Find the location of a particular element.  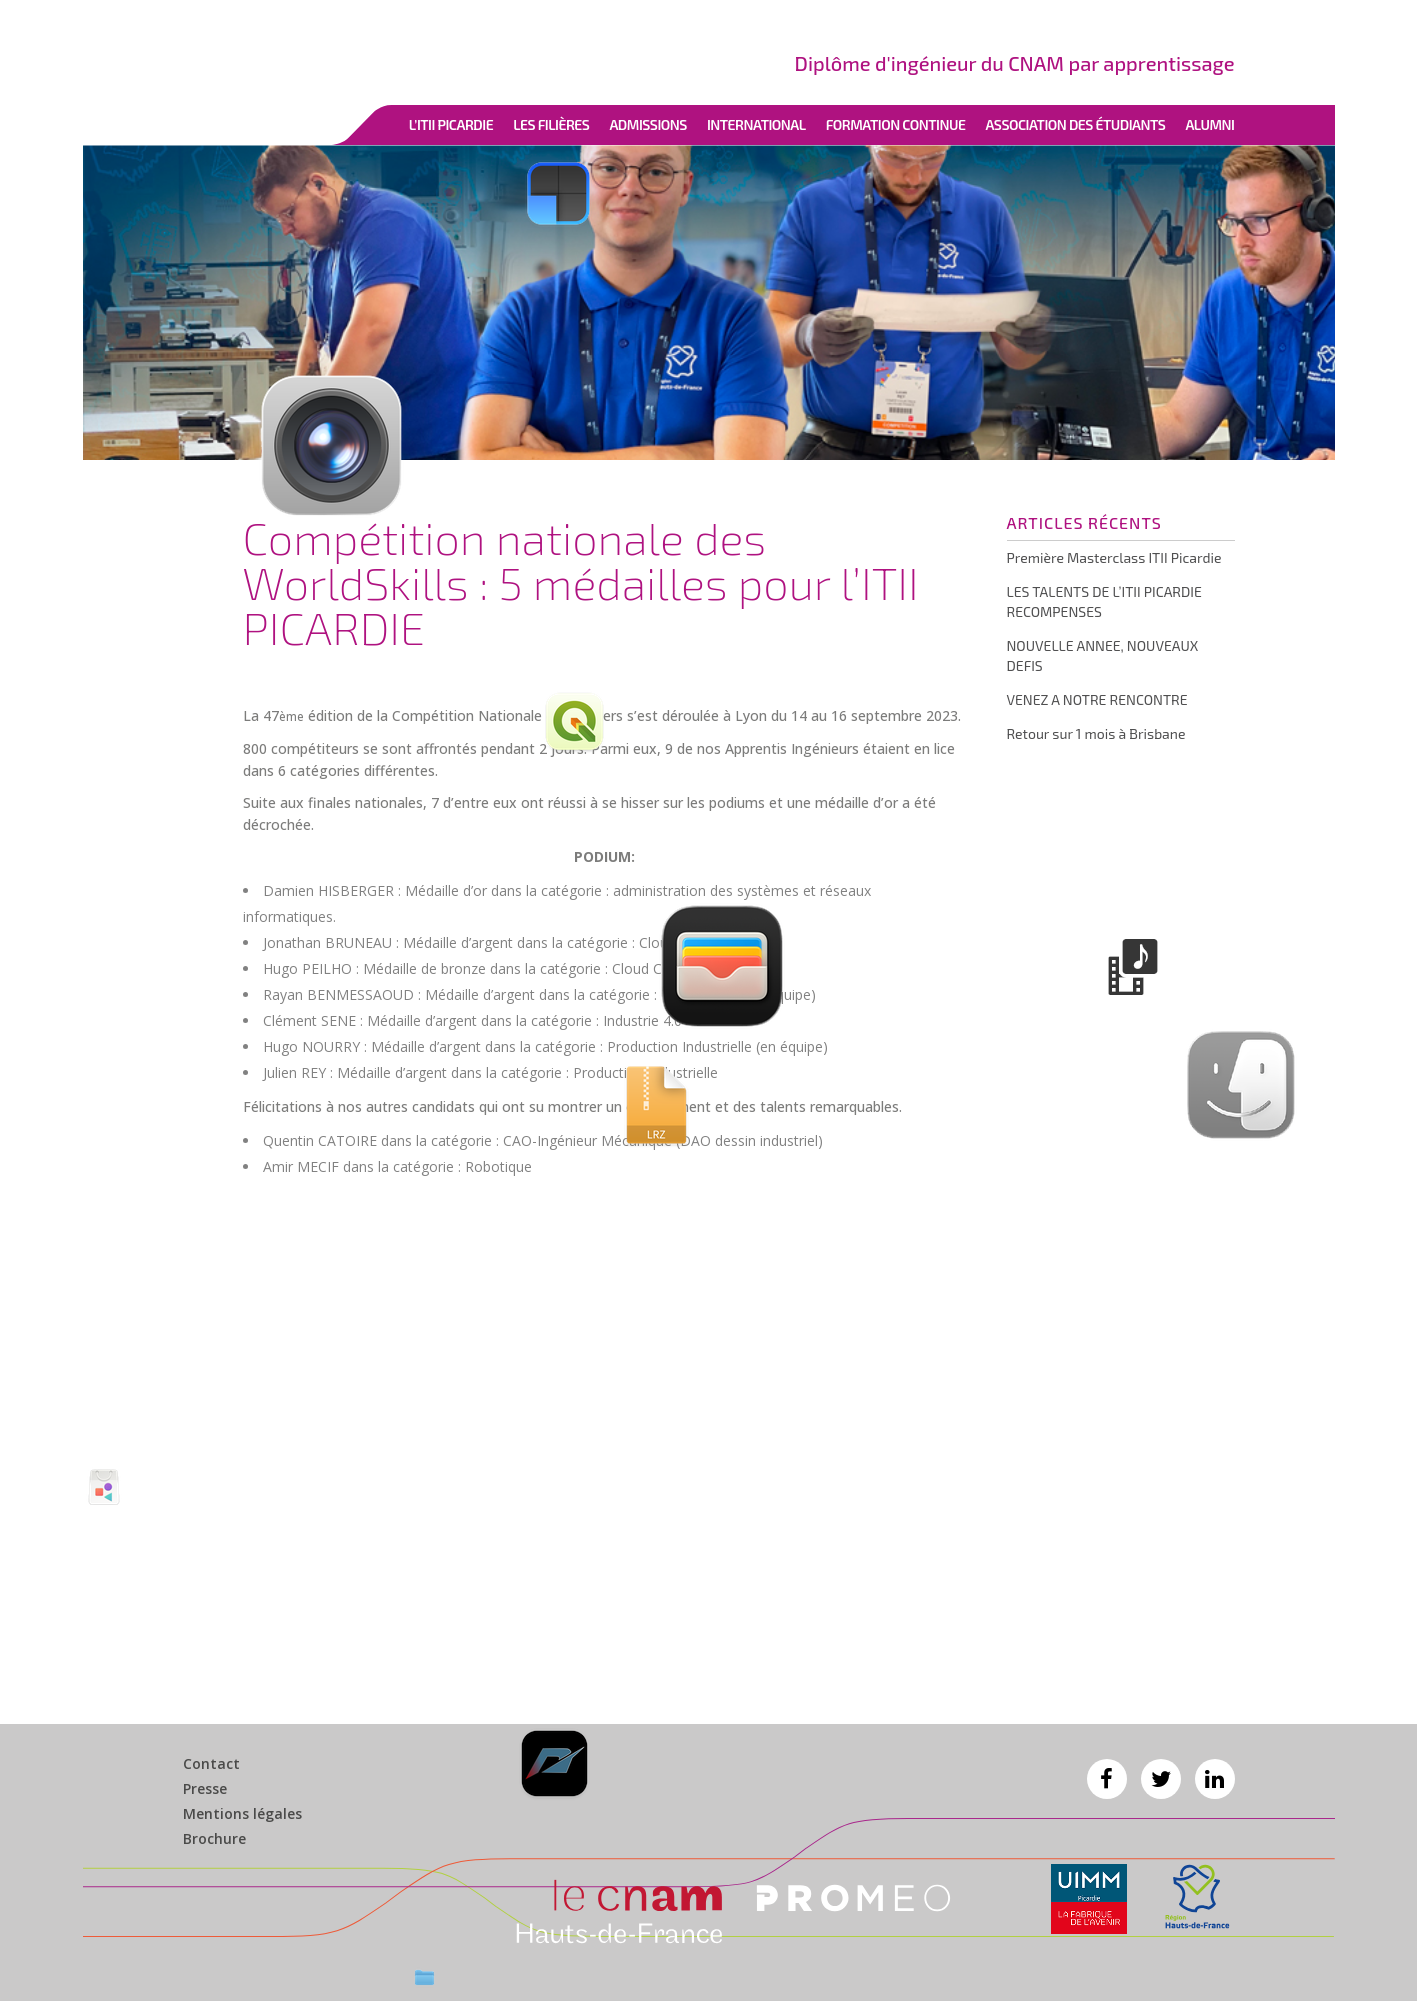

open qgis geographic information system application is located at coordinates (574, 721).